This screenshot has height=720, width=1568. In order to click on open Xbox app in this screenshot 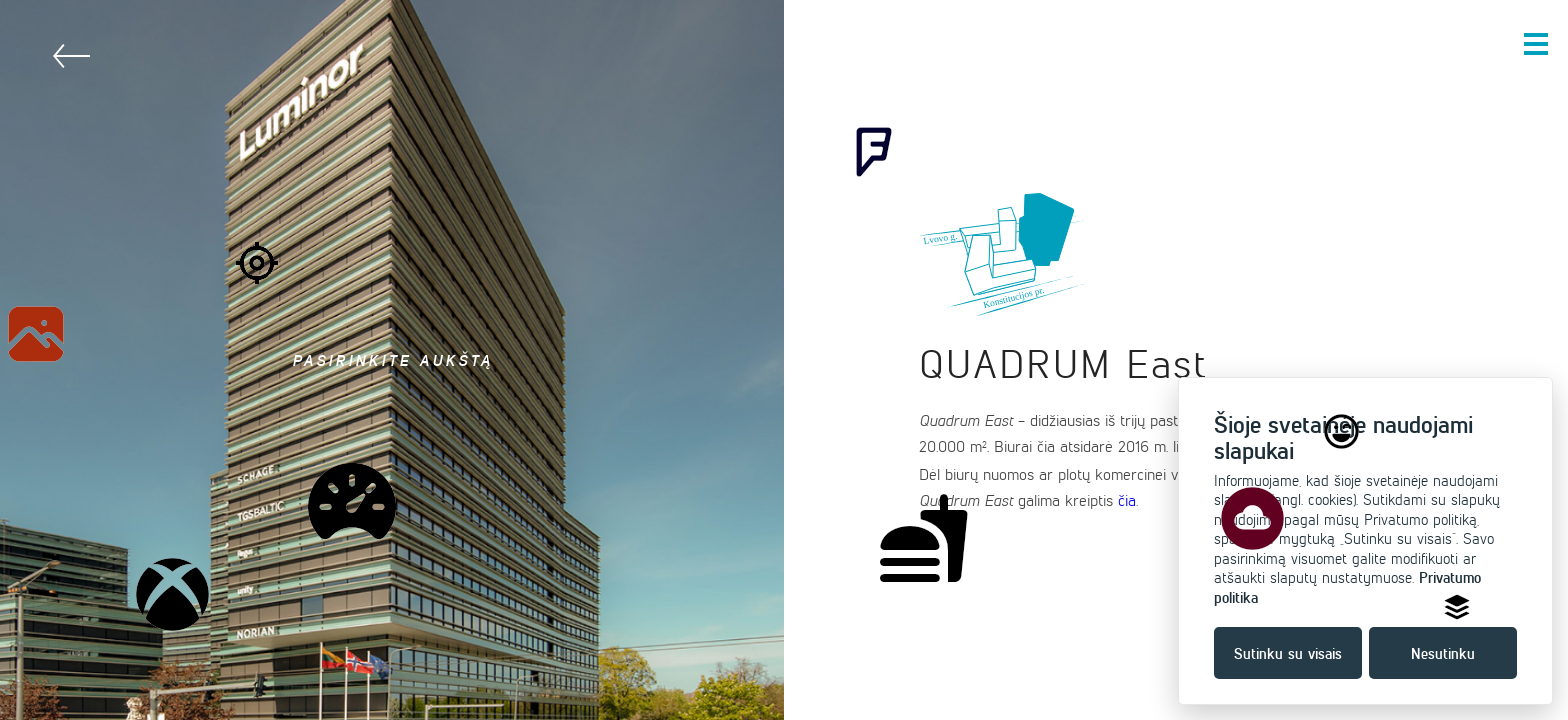, I will do `click(172, 594)`.